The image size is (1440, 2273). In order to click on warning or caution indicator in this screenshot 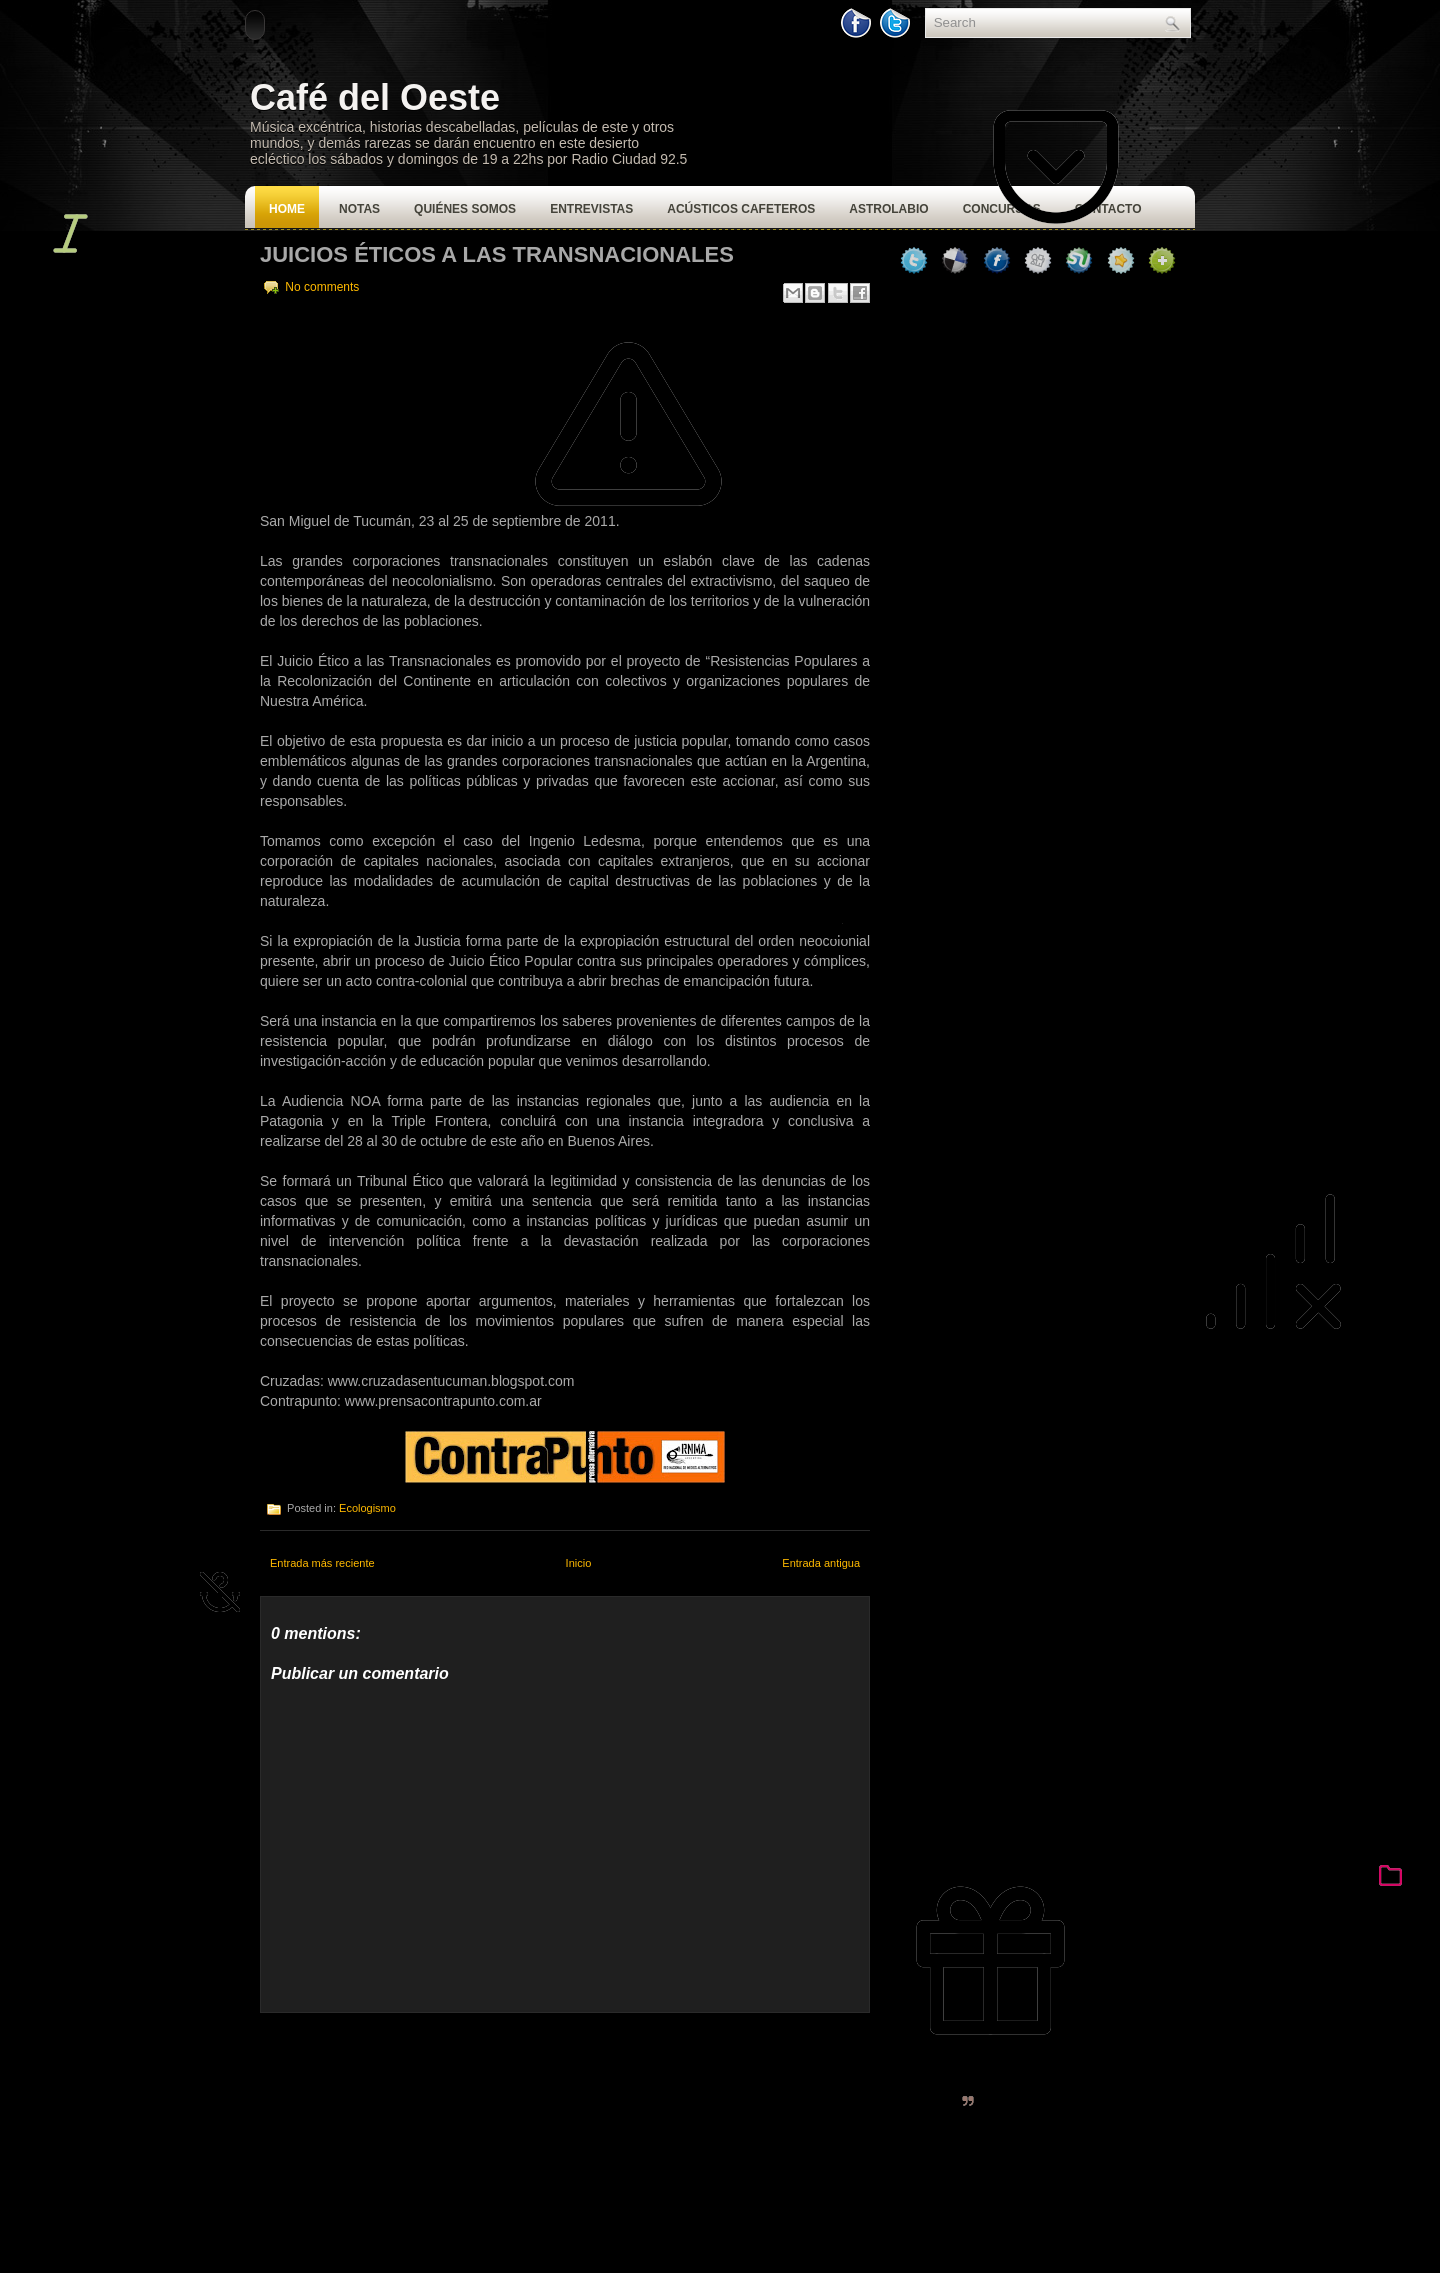, I will do `click(628, 424)`.